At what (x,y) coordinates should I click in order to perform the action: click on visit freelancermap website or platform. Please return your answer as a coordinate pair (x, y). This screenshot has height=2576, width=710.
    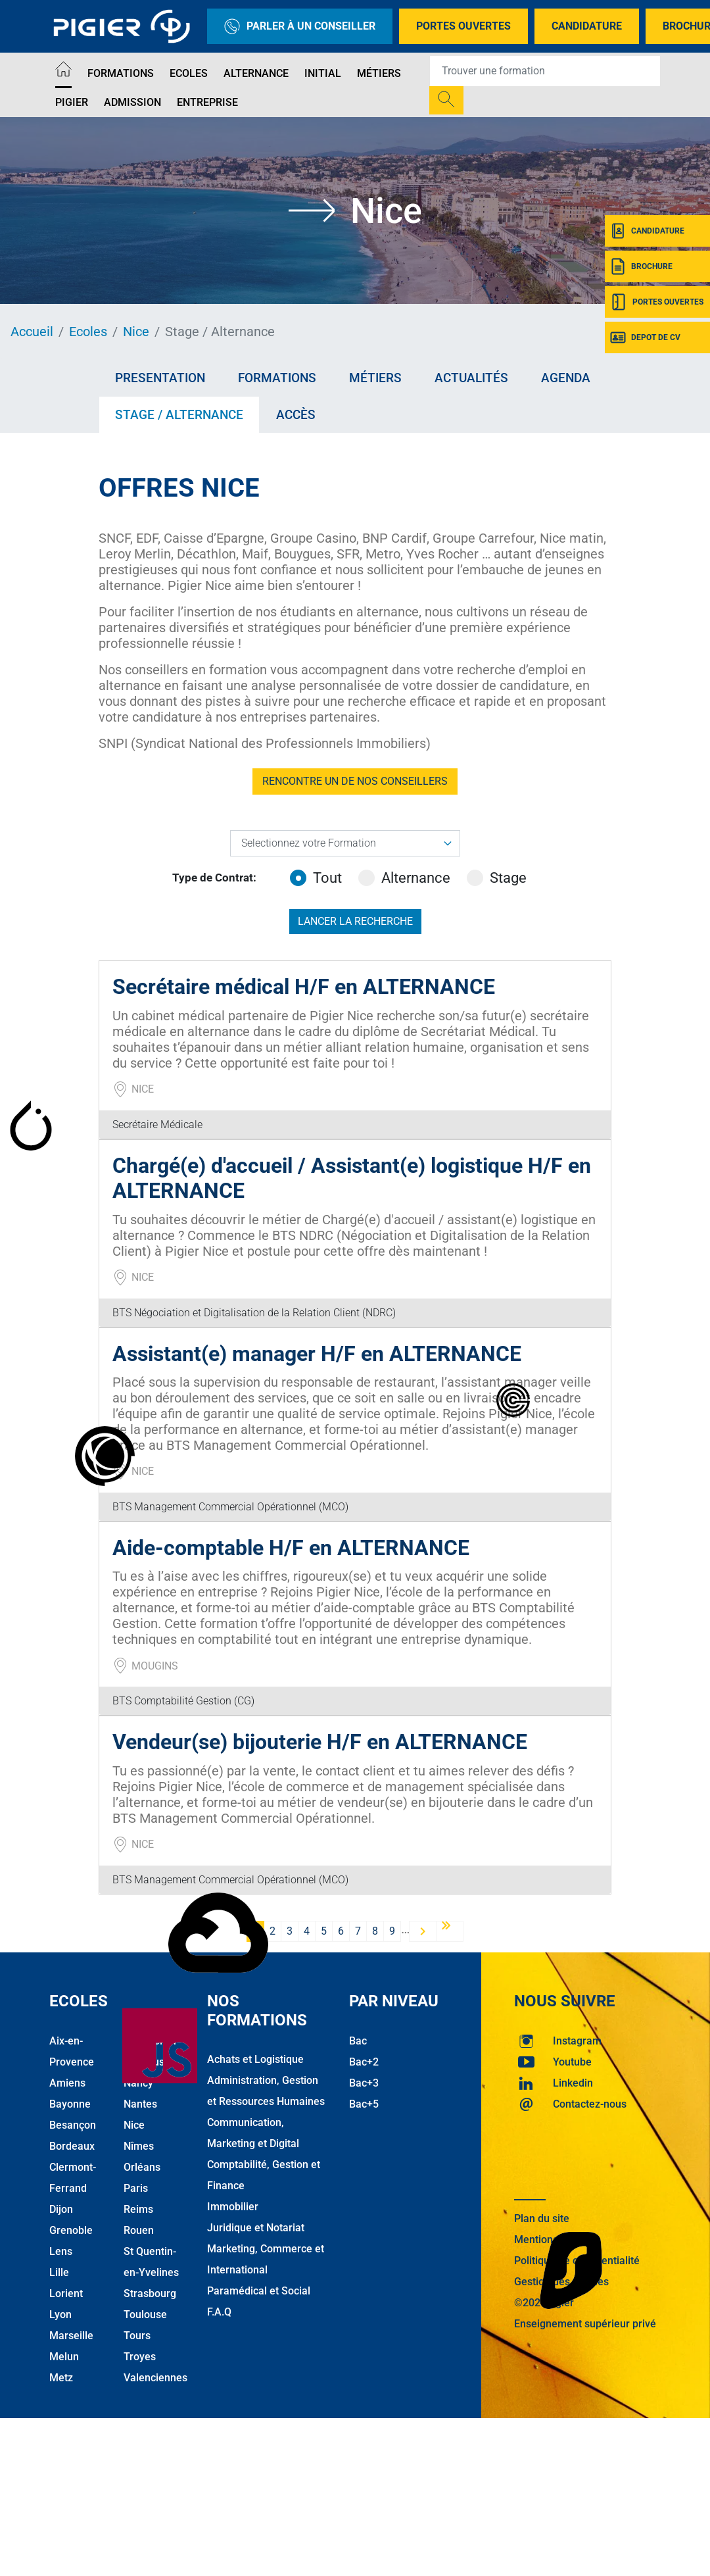
    Looking at the image, I should click on (105, 1456).